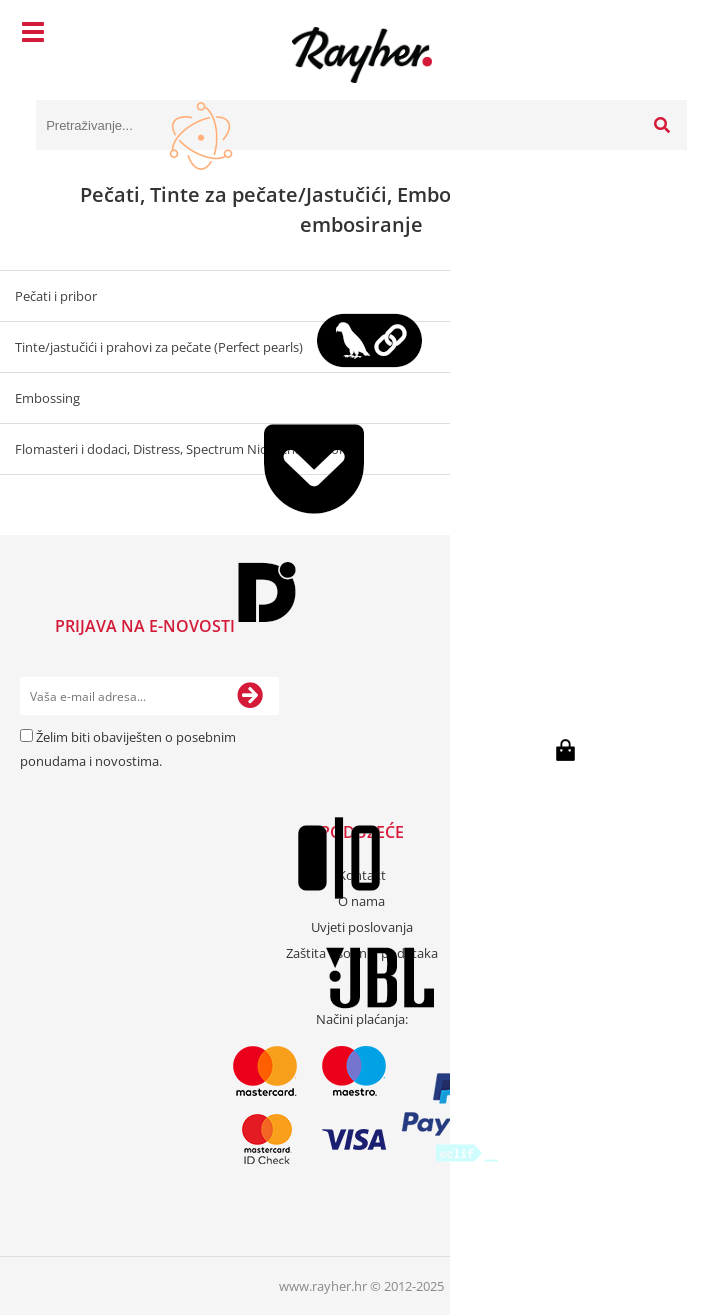 Image resolution: width=723 pixels, height=1315 pixels. I want to click on oclif command-line framework logo, so click(467, 1153).